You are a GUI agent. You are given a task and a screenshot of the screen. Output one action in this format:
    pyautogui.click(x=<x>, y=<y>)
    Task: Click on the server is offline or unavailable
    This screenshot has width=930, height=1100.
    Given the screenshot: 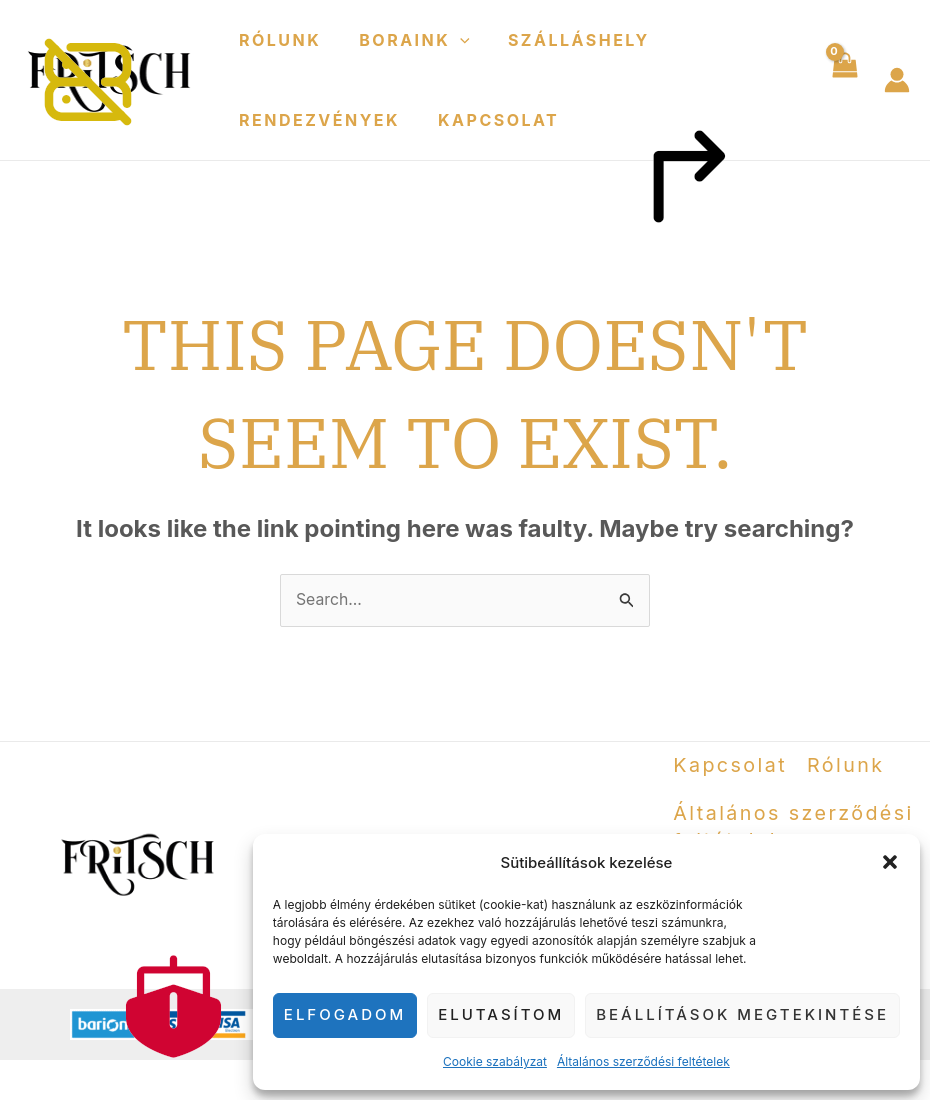 What is the action you would take?
    pyautogui.click(x=88, y=82)
    